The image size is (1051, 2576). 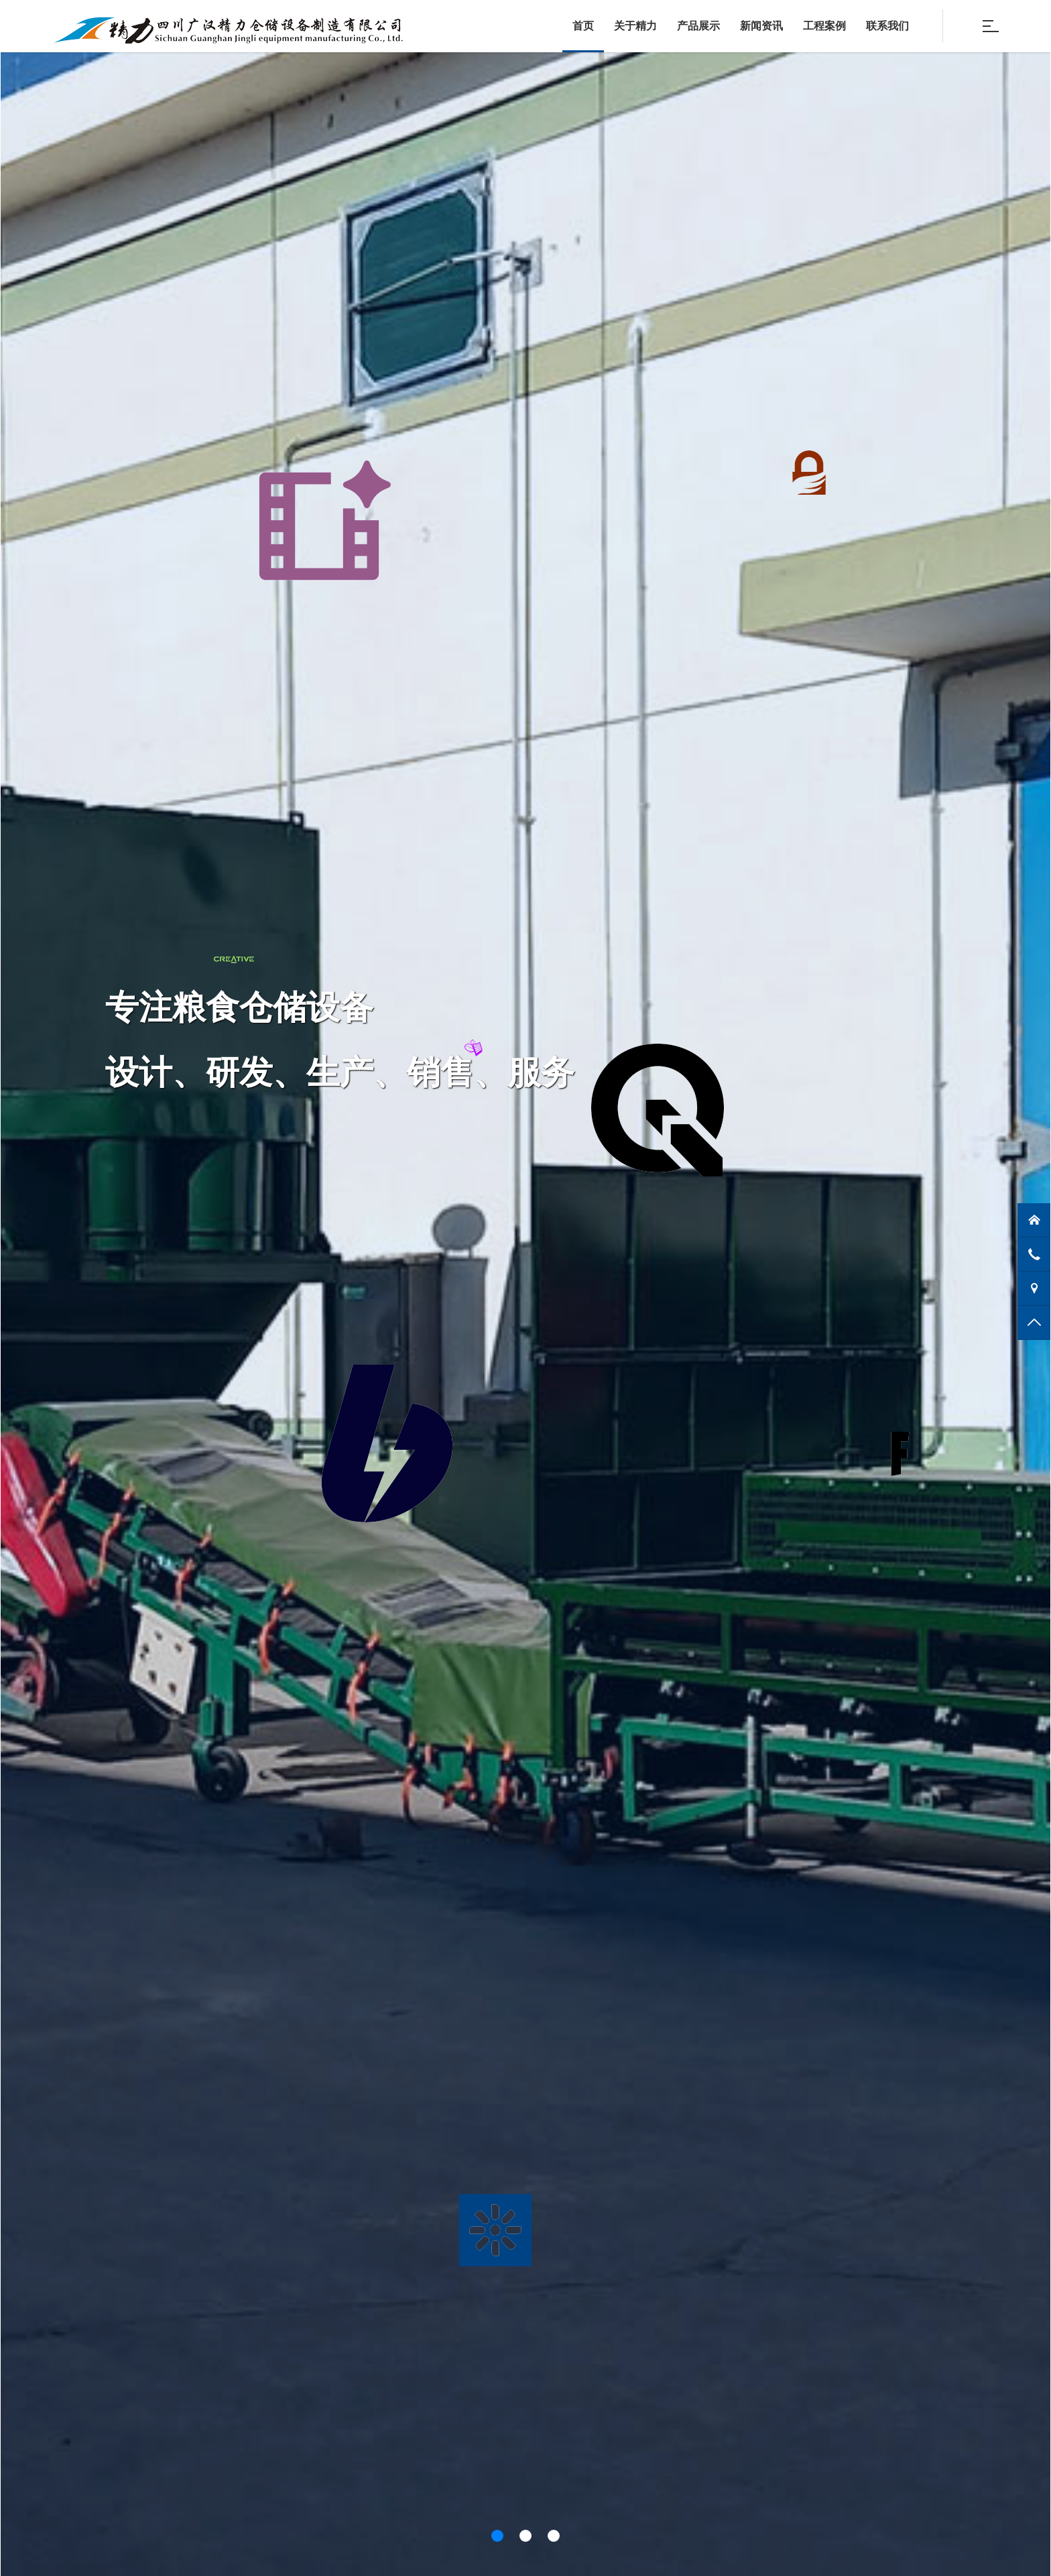 What do you see at coordinates (495, 2230) in the screenshot?
I see `kentico CMS platform logo` at bounding box center [495, 2230].